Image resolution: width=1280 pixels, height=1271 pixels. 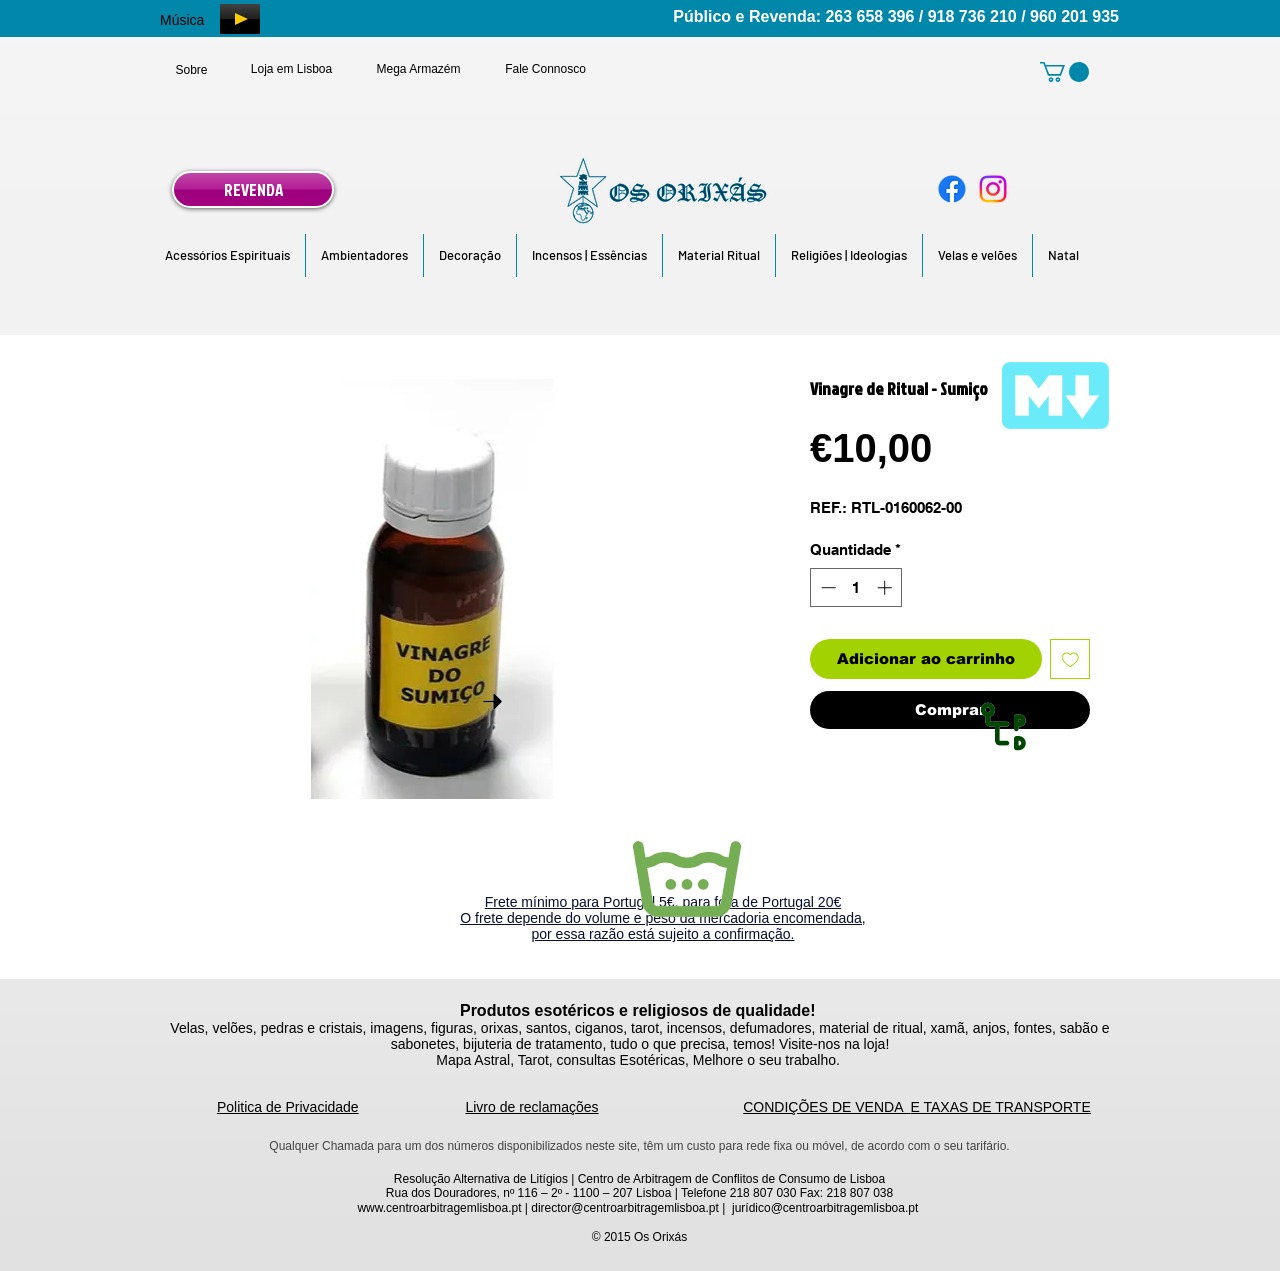 What do you see at coordinates (492, 701) in the screenshot?
I see `navigate to the next item or screen` at bounding box center [492, 701].